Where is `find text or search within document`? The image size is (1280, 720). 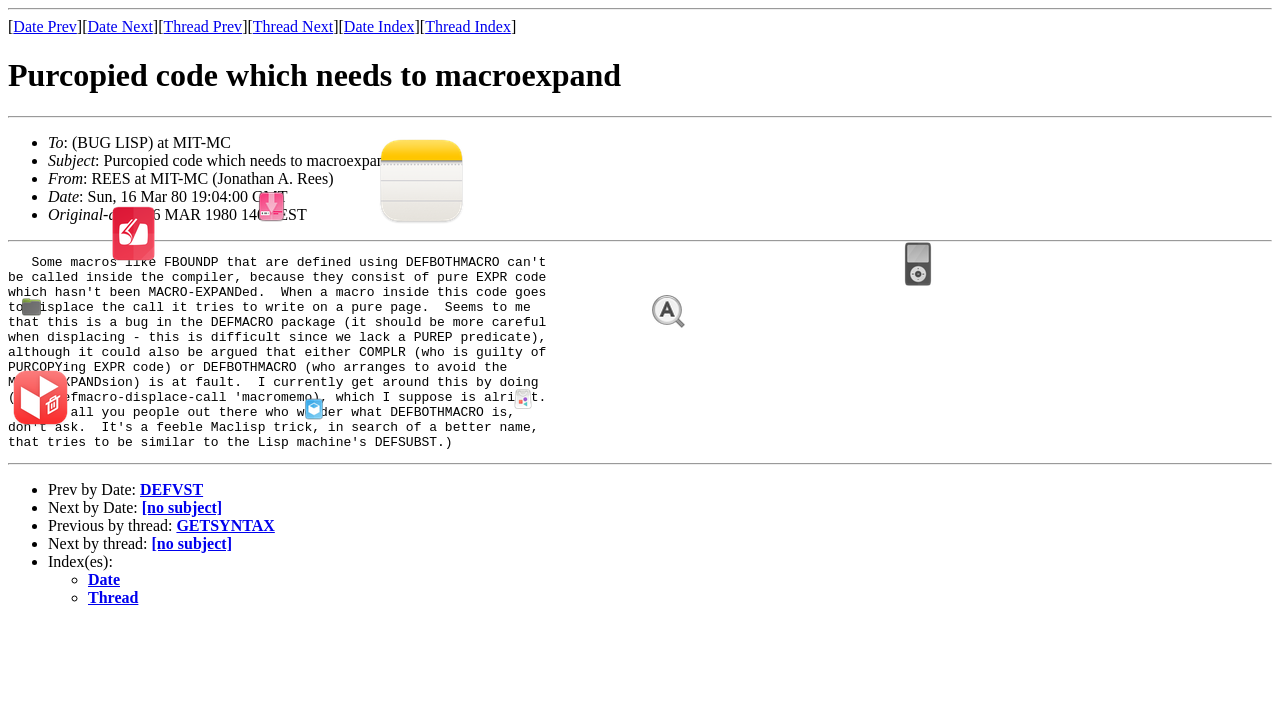 find text or search within document is located at coordinates (668, 311).